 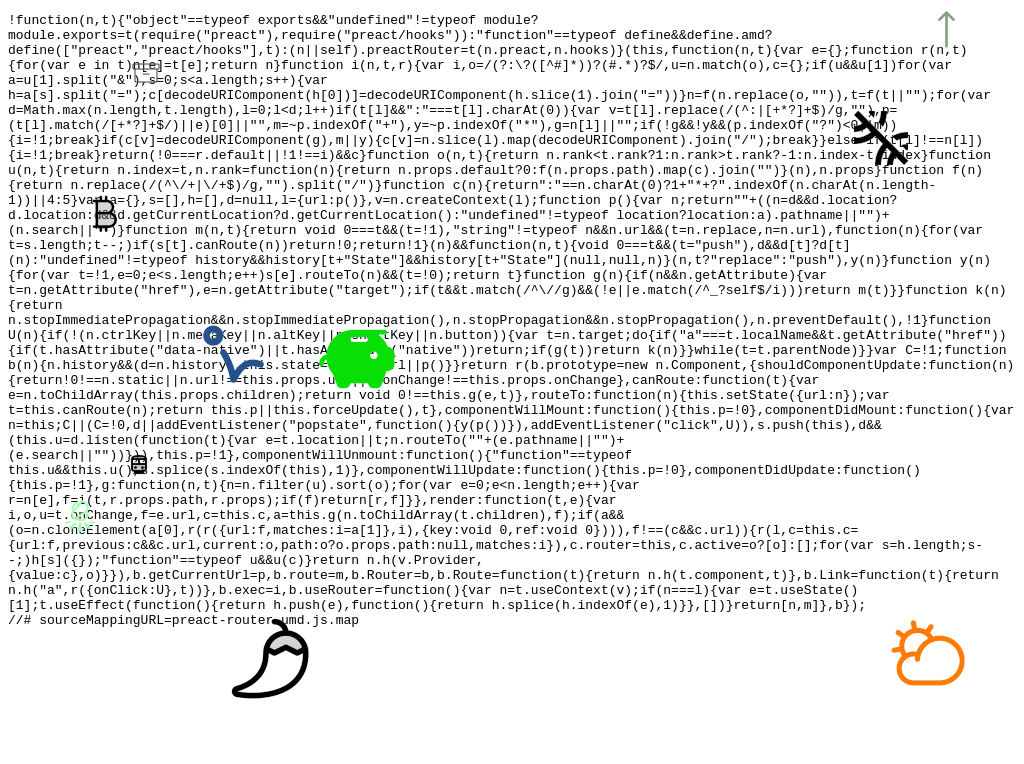 What do you see at coordinates (139, 465) in the screenshot?
I see `get subway or metro directions` at bounding box center [139, 465].